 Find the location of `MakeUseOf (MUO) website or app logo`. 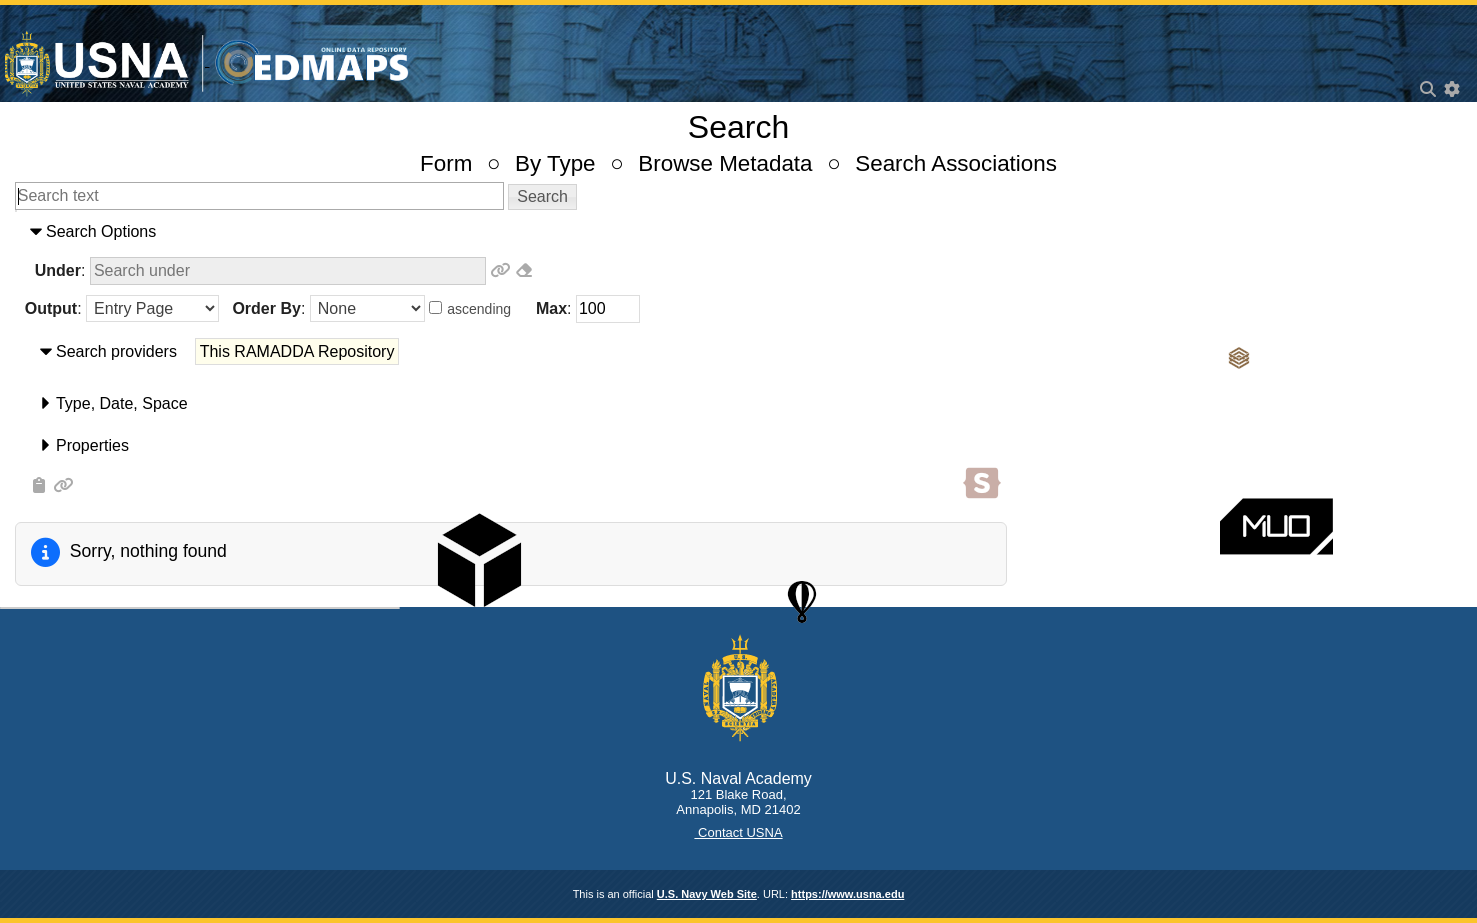

MakeUseOf (MUO) website or app logo is located at coordinates (1276, 526).